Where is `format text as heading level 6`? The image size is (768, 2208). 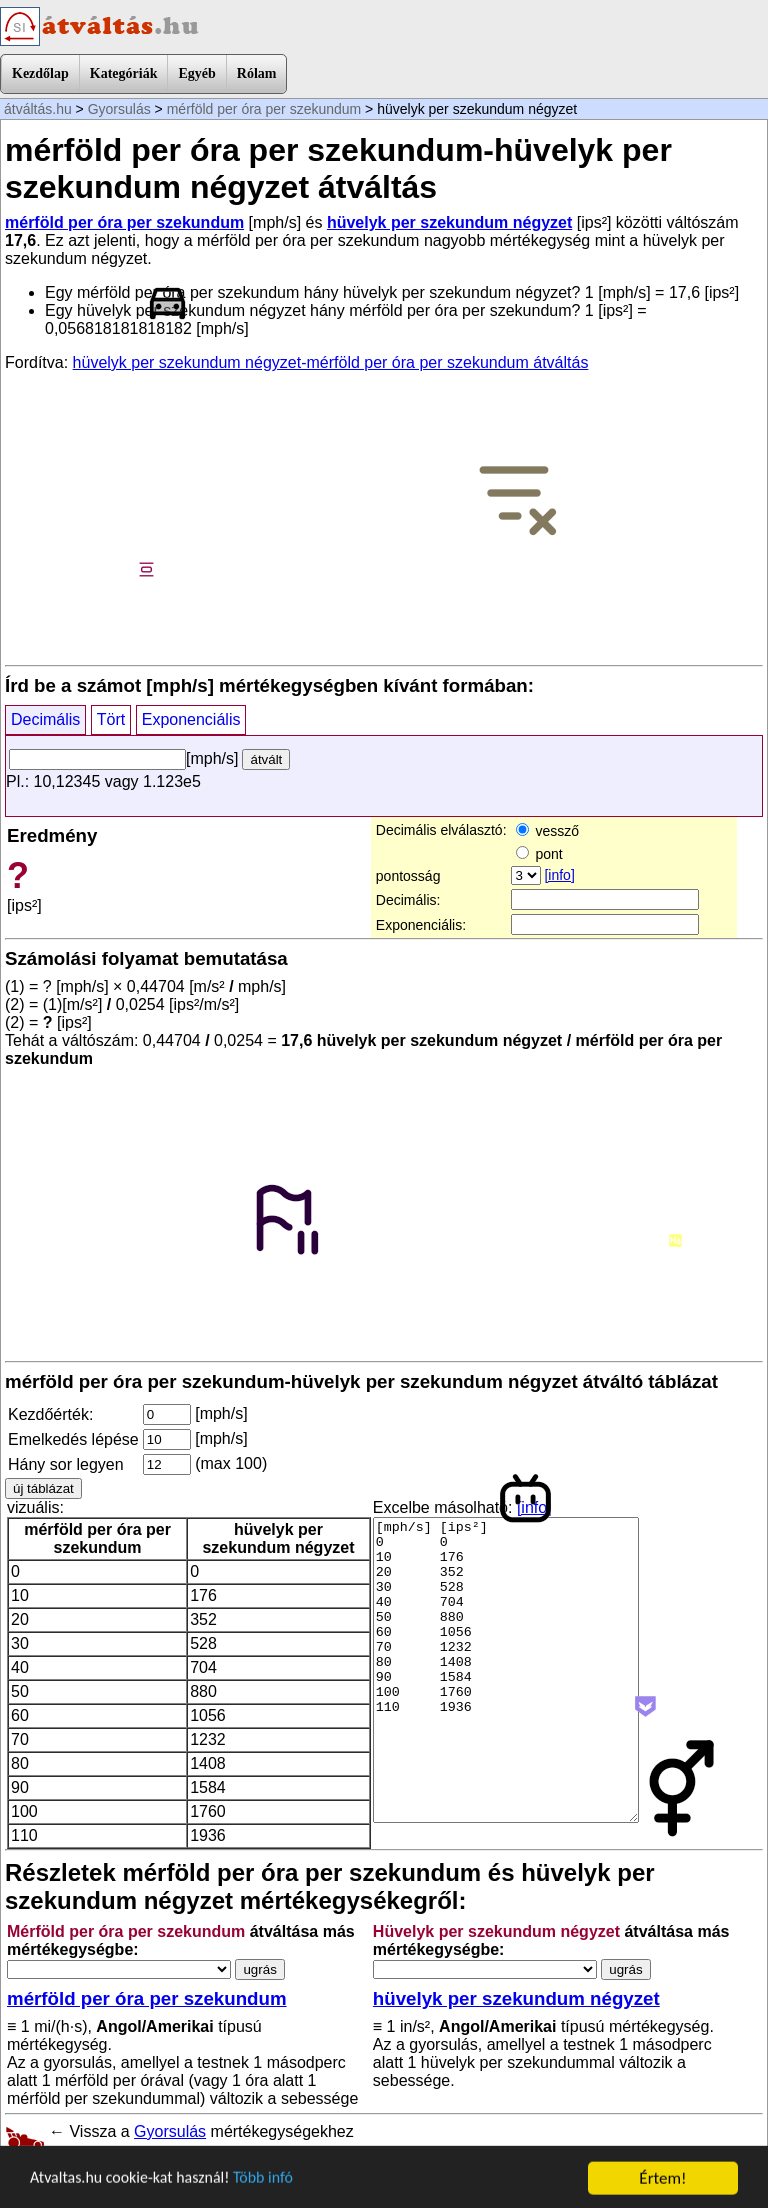
format text as heading level 6 is located at coordinates (675, 1240).